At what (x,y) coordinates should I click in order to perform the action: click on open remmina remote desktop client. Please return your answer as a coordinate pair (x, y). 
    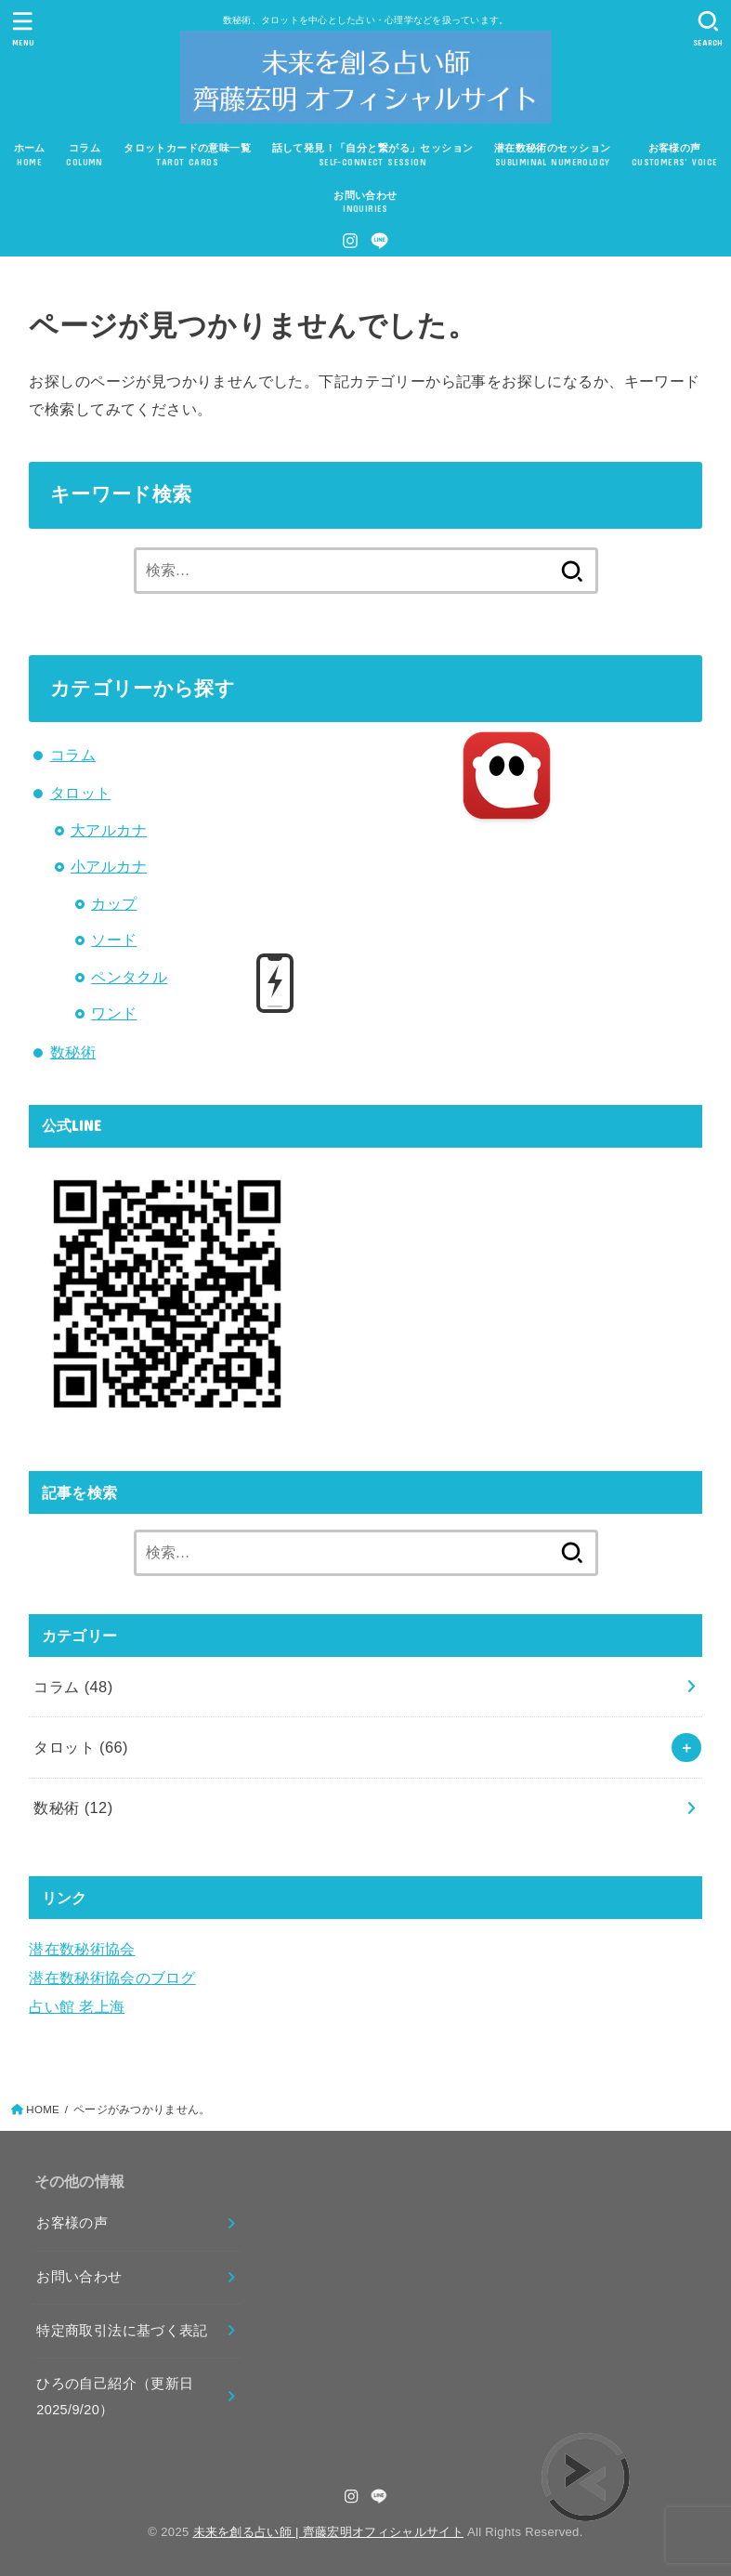
    Looking at the image, I should click on (585, 2477).